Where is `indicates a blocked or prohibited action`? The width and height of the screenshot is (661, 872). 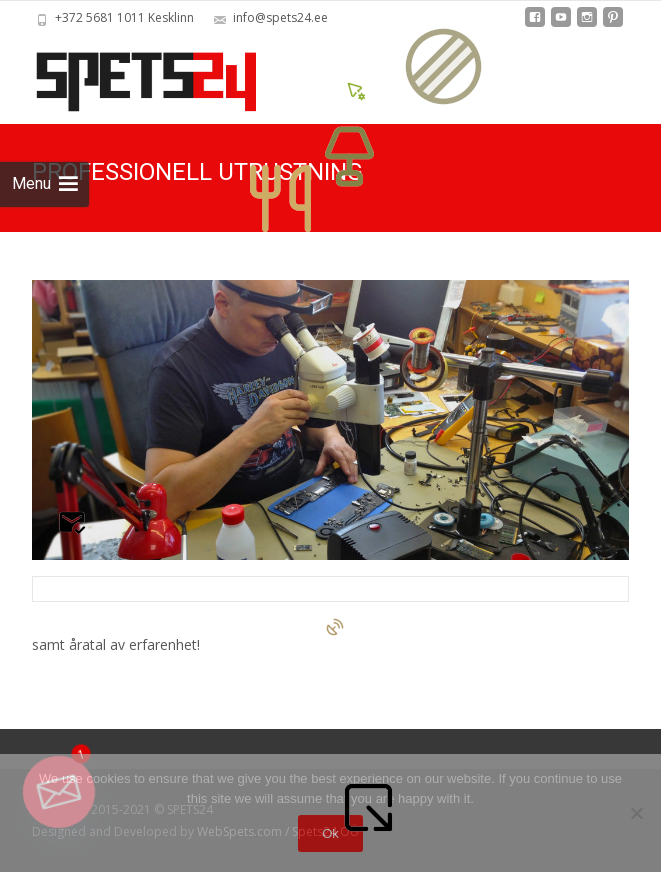 indicates a blocked or prohibited action is located at coordinates (443, 66).